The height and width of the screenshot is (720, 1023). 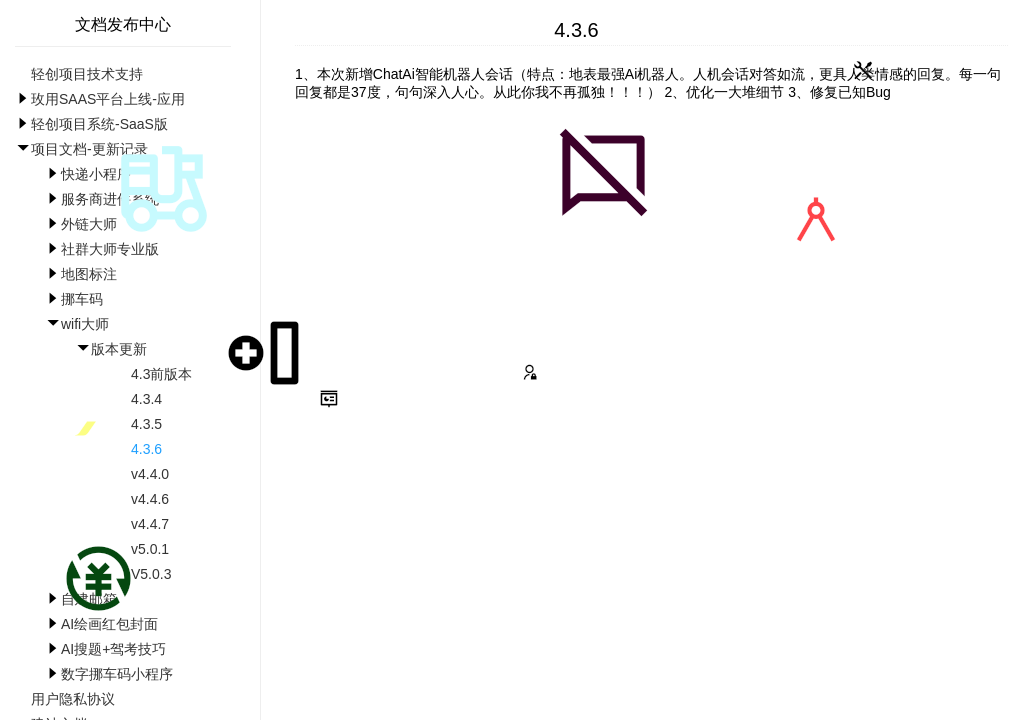 I want to click on access admin or administrator settings, so click(x=529, y=372).